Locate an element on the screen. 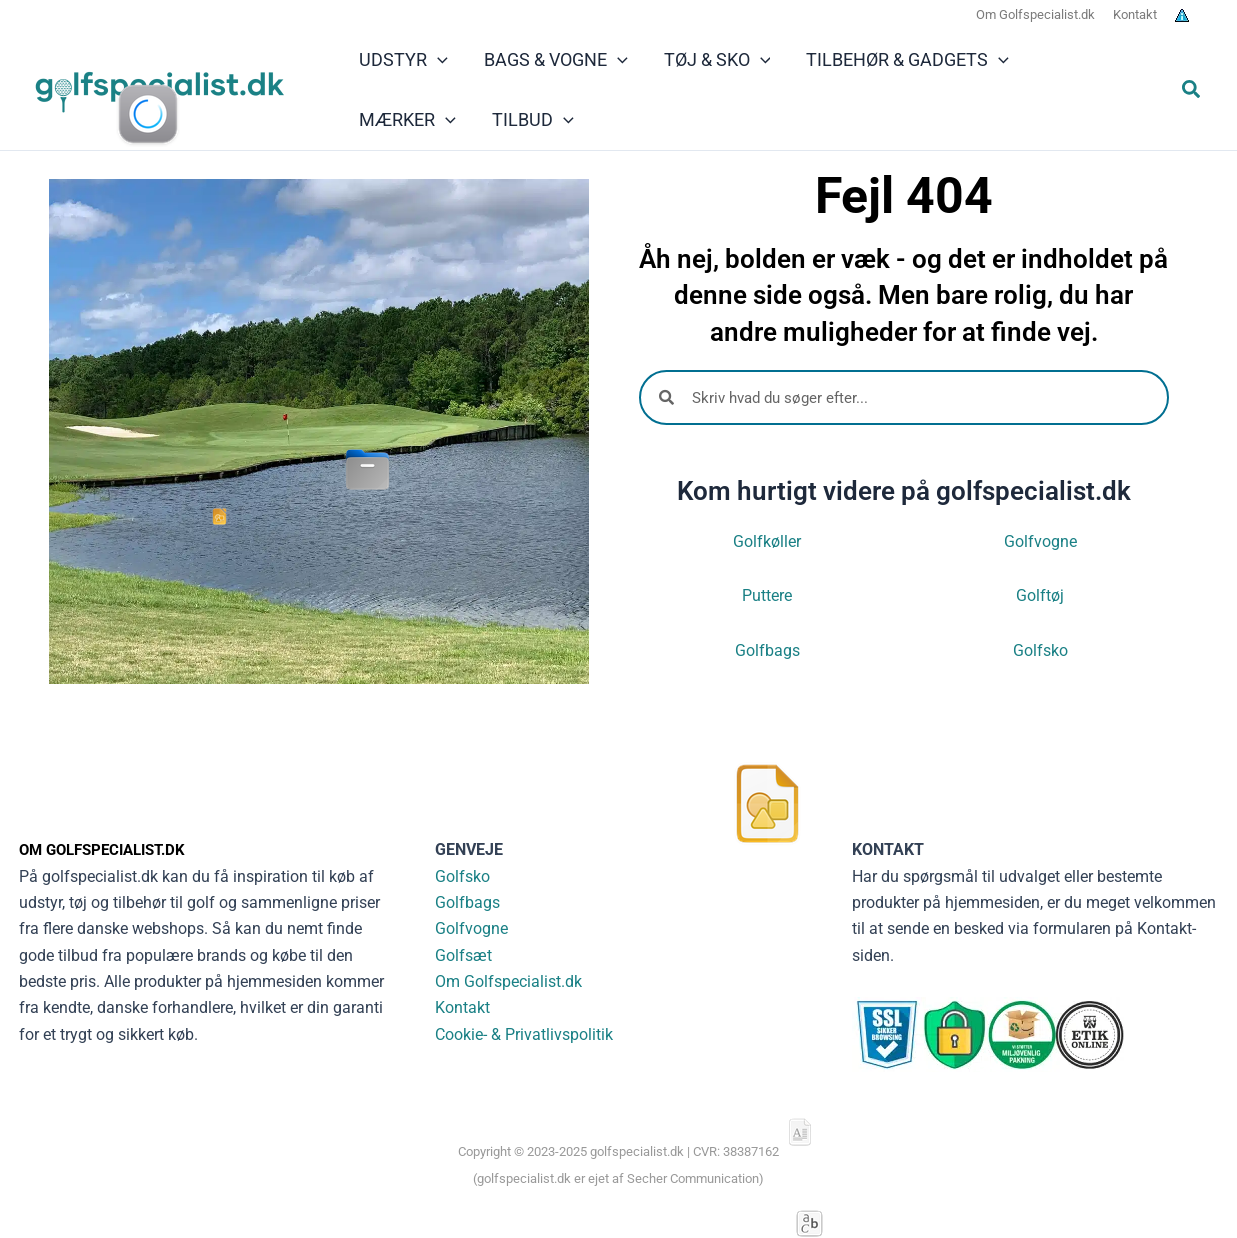 This screenshot has height=1238, width=1237. a rich text or formatted document file is located at coordinates (800, 1132).